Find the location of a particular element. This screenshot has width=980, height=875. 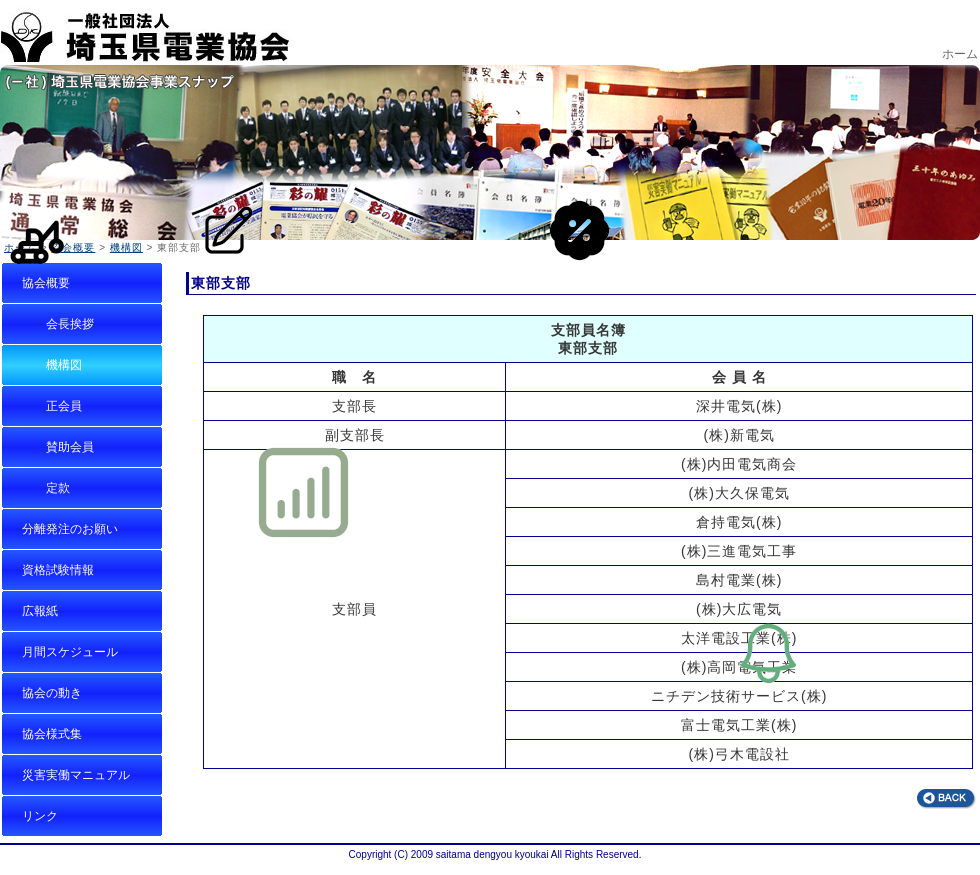

view notifications is located at coordinates (768, 653).